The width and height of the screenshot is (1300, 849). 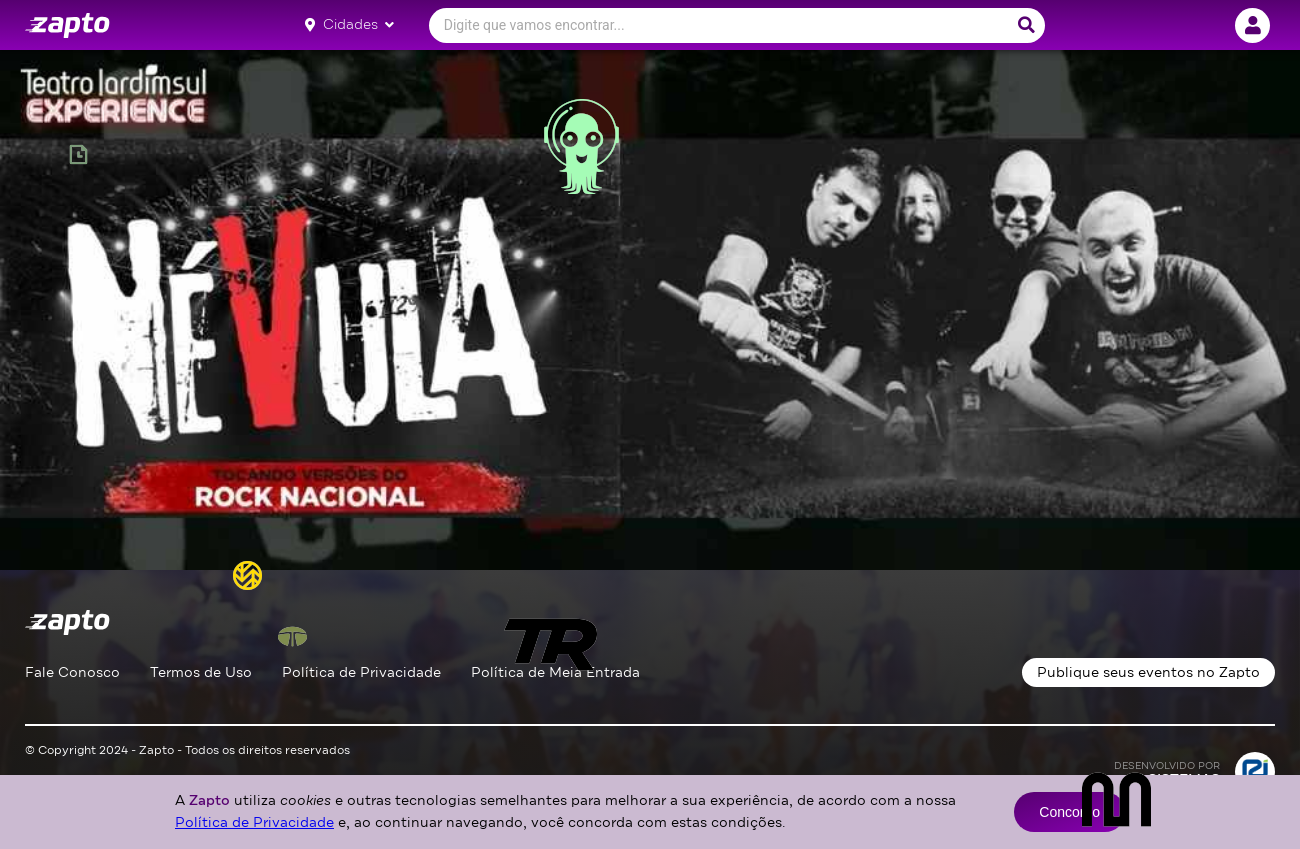 I want to click on open mural collaborative workspace app, so click(x=1116, y=799).